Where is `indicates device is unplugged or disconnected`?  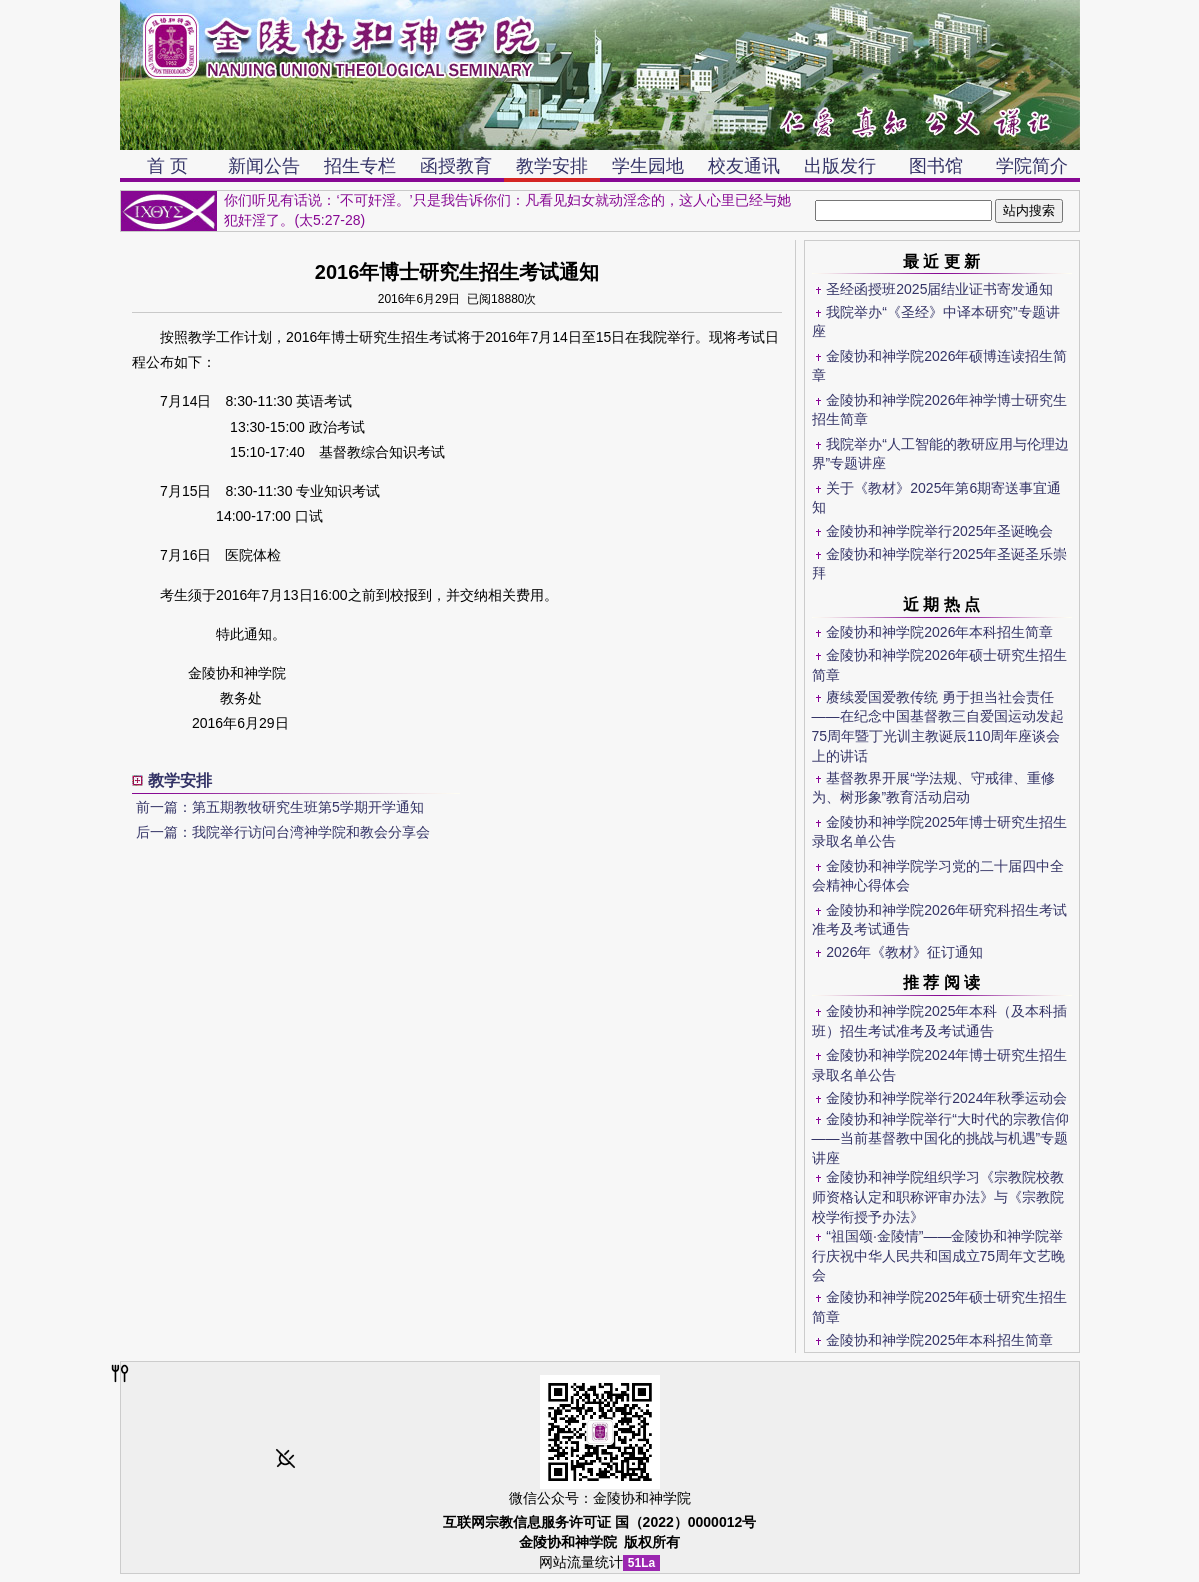
indicates device is unplugged or disconnected is located at coordinates (285, 1458).